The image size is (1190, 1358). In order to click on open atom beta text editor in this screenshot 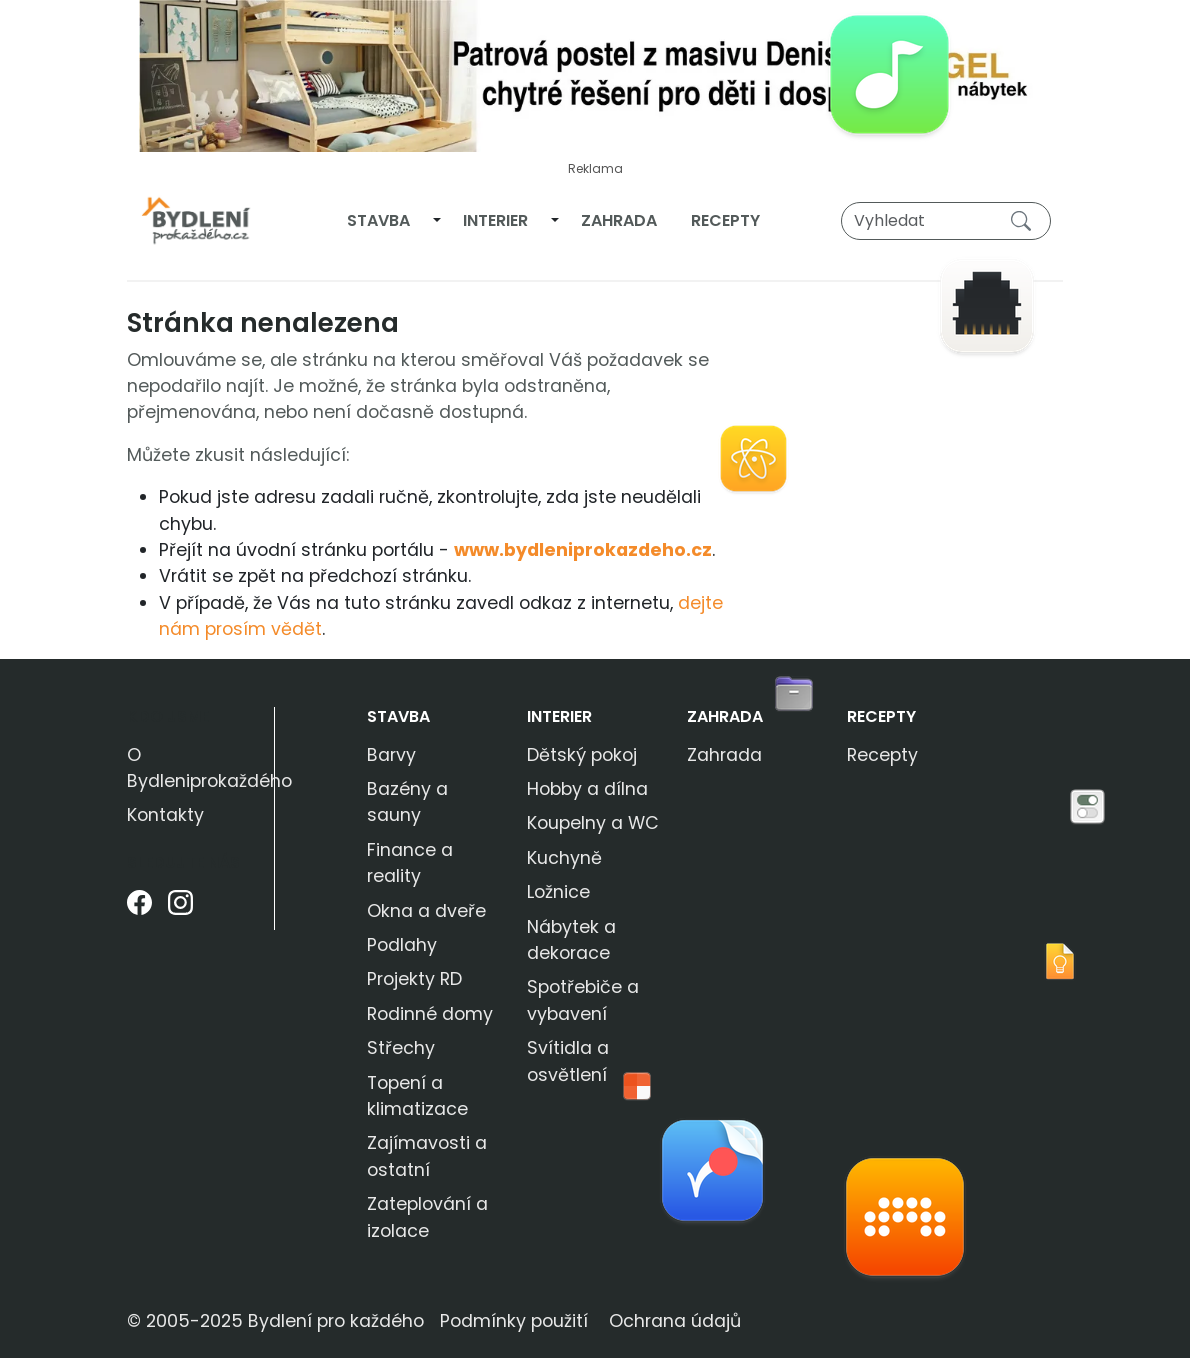, I will do `click(753, 458)`.